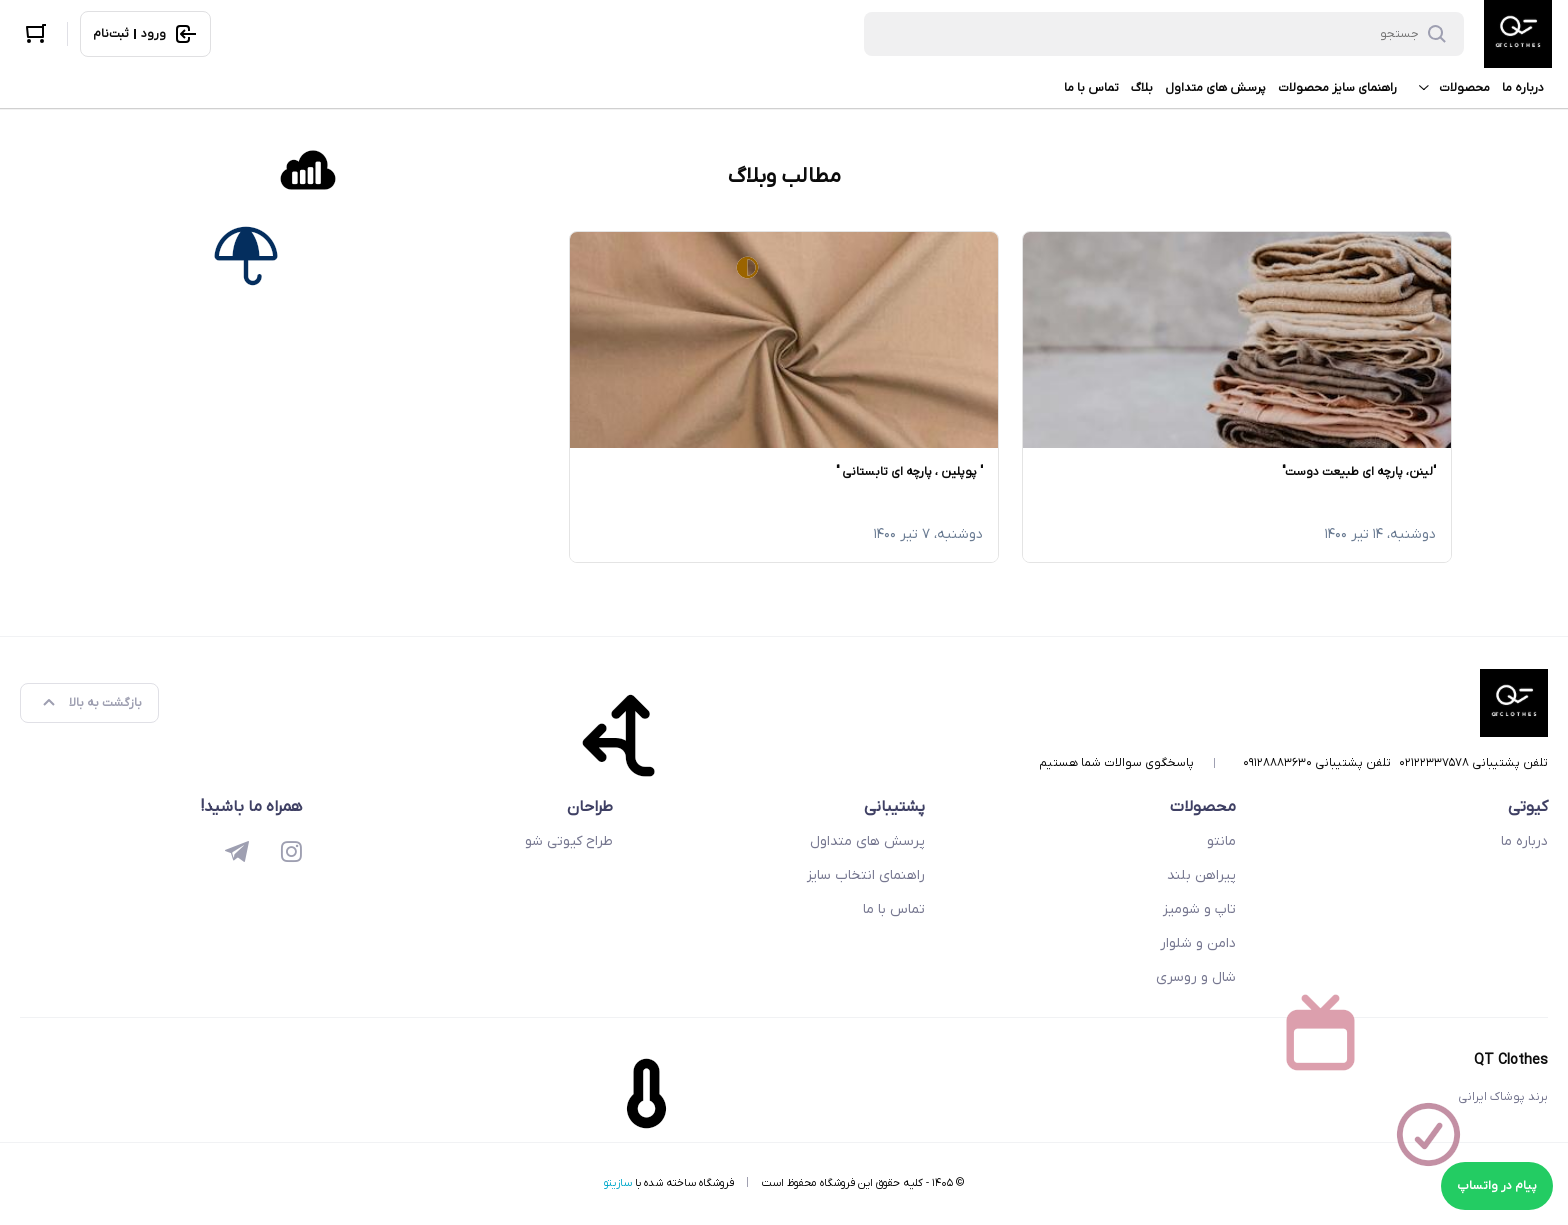 The image size is (1568, 1225). I want to click on view weather protection or rain forecast, so click(246, 256).